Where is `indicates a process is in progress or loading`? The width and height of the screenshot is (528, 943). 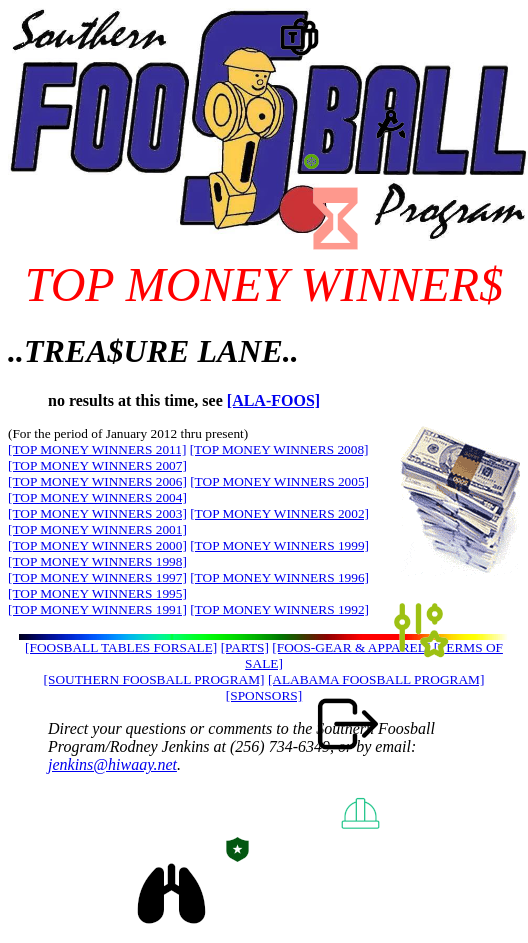 indicates a process is in progress or loading is located at coordinates (335, 218).